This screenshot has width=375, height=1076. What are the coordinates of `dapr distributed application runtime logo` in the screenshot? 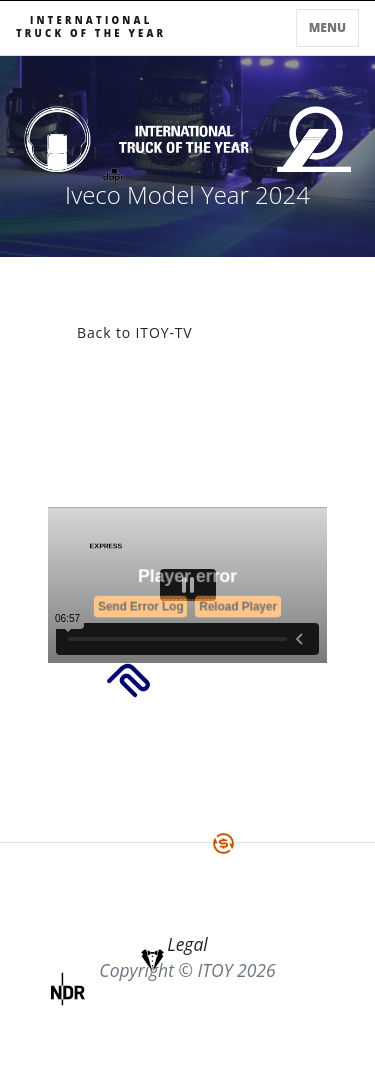 It's located at (113, 176).